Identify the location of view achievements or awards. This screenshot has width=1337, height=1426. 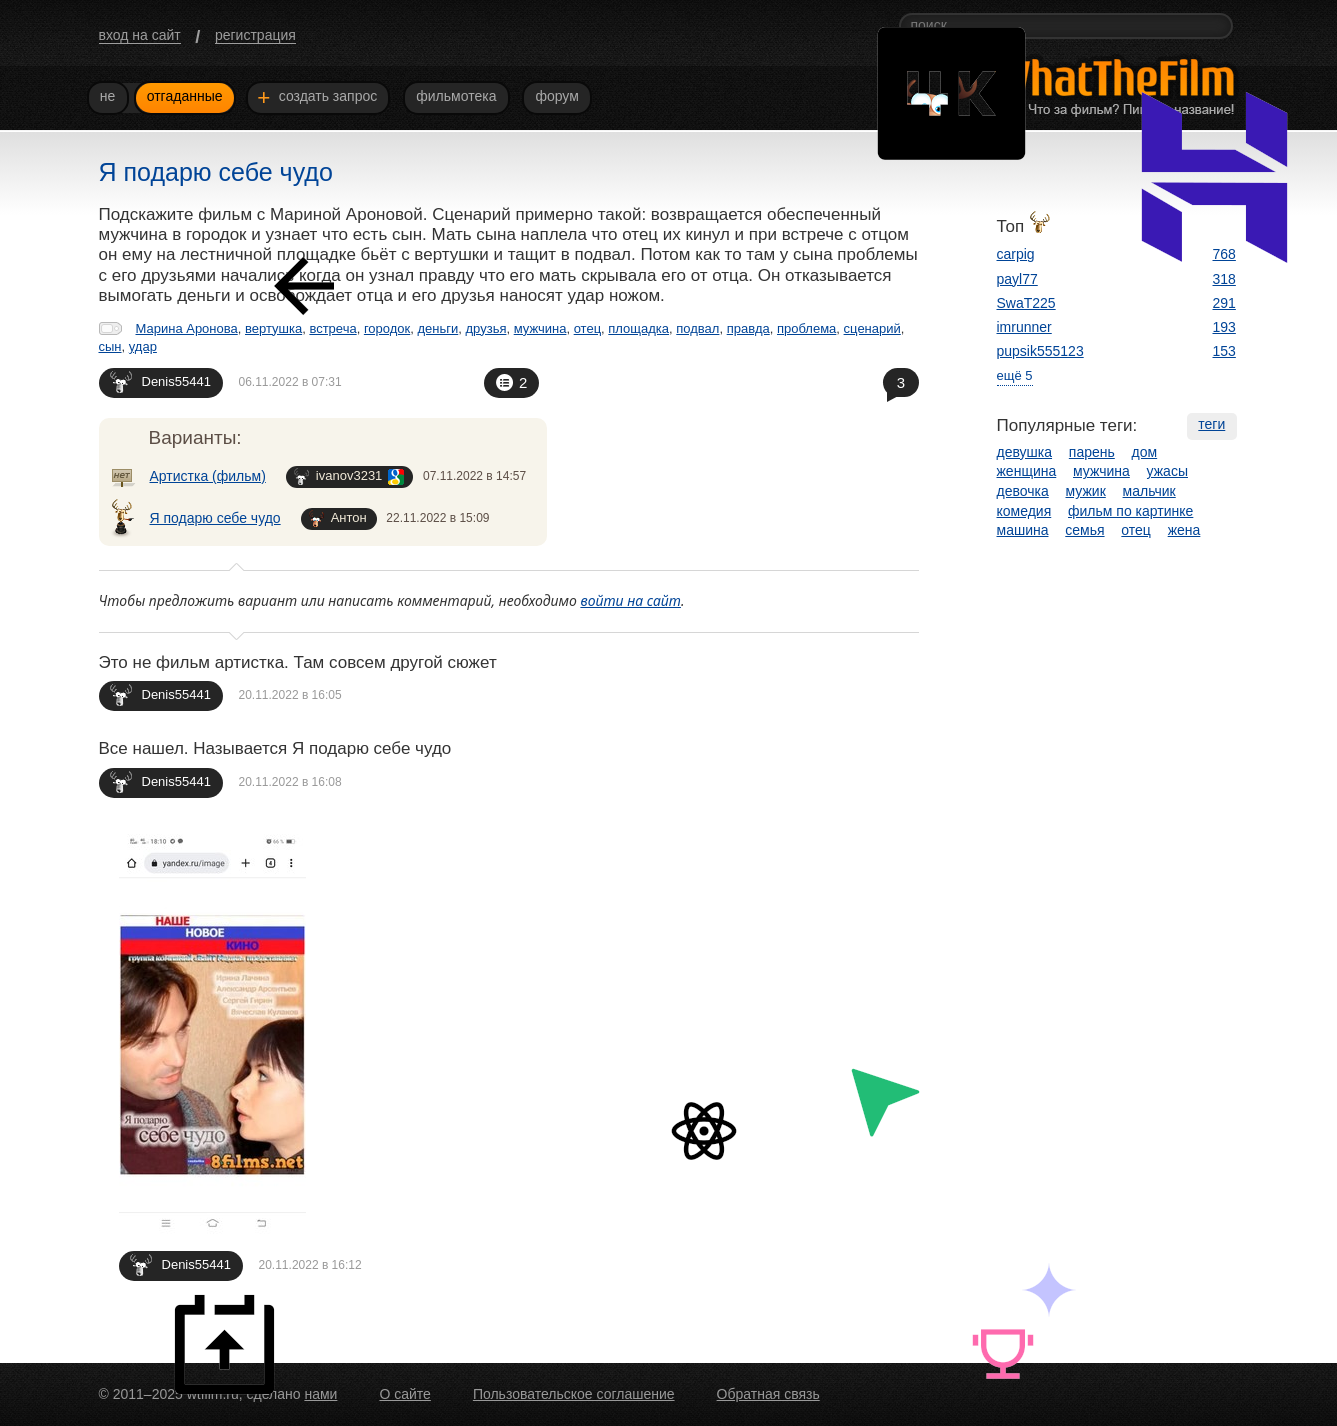
(1003, 1354).